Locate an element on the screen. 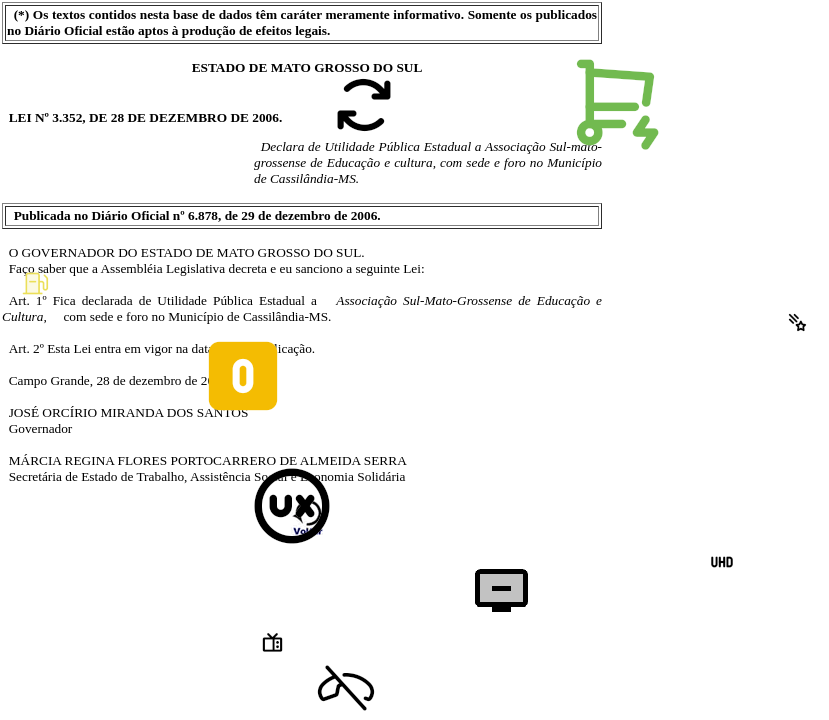 The image size is (829, 720). access user experience design tools is located at coordinates (292, 506).